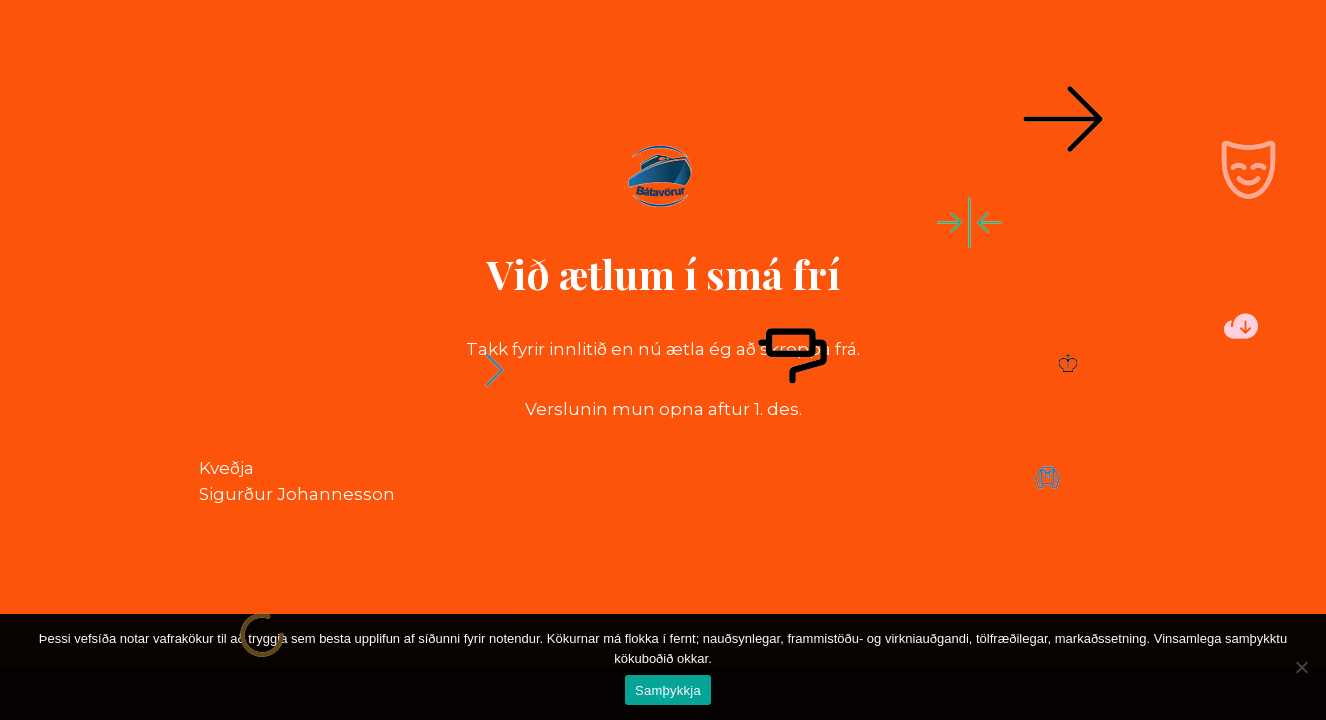 This screenshot has width=1326, height=720. What do you see at coordinates (1063, 119) in the screenshot?
I see `navigate to the next item or screen` at bounding box center [1063, 119].